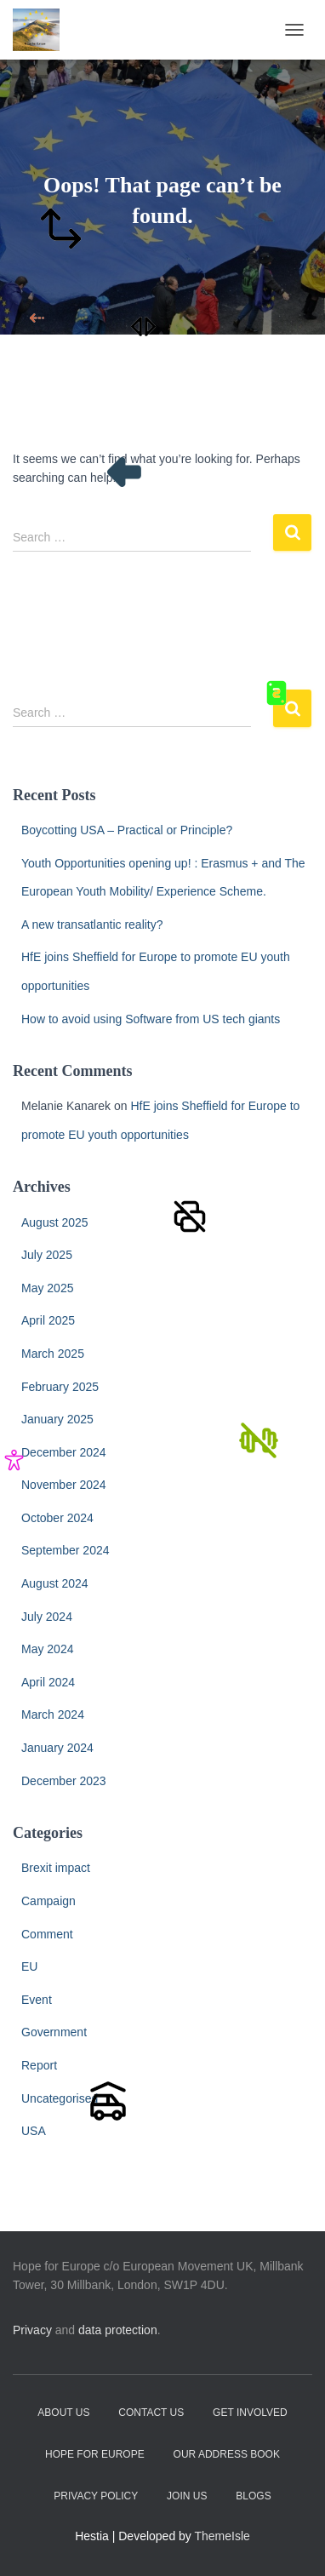  Describe the element at coordinates (277, 693) in the screenshot. I see `a playing card showing the number 2` at that location.